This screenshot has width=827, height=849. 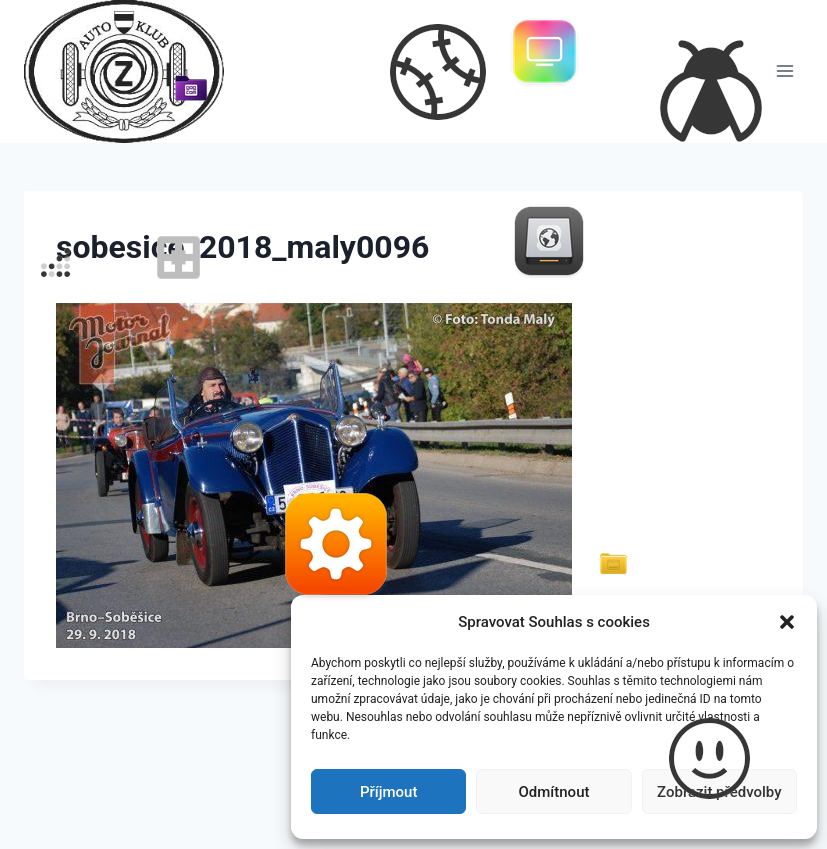 What do you see at coordinates (336, 544) in the screenshot?
I see `open aptana studio IDE` at bounding box center [336, 544].